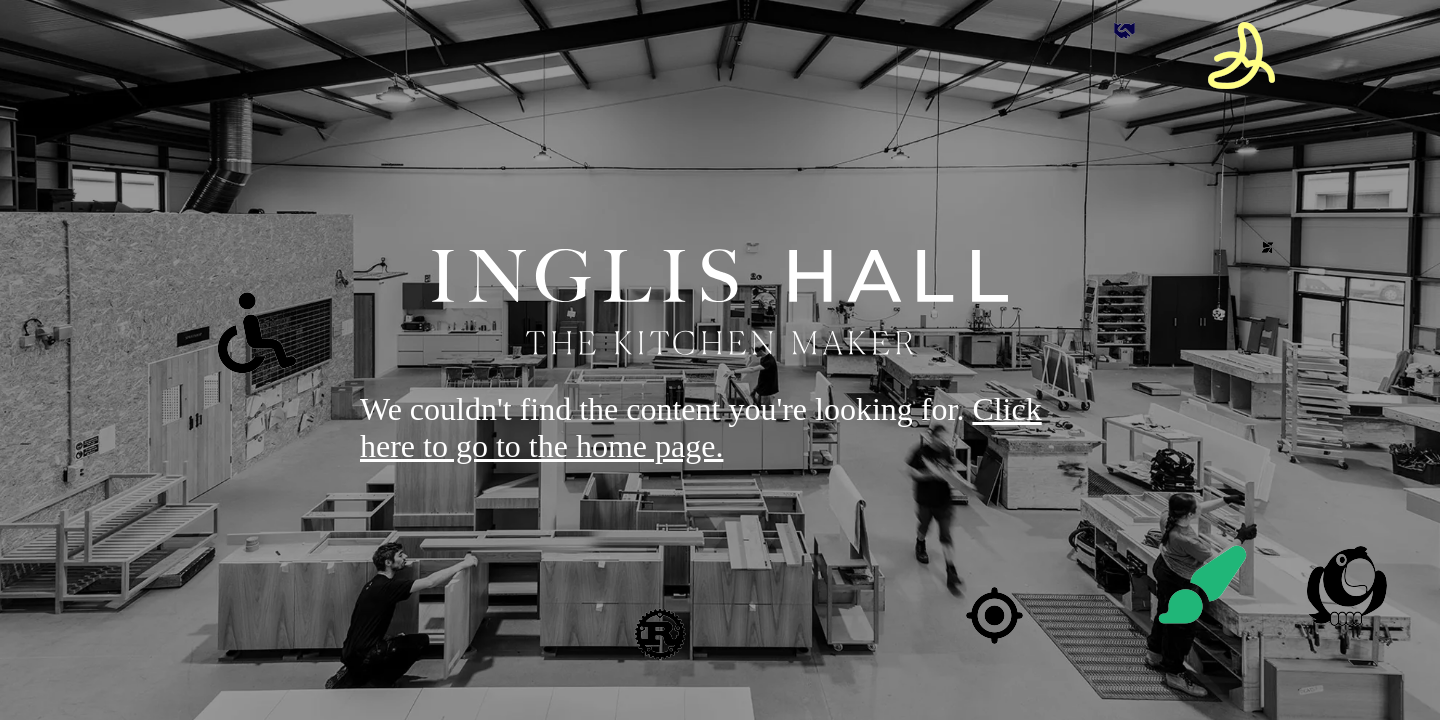 The height and width of the screenshot is (720, 1440). What do you see at coordinates (660, 634) in the screenshot?
I see `rust programming language logo` at bounding box center [660, 634].